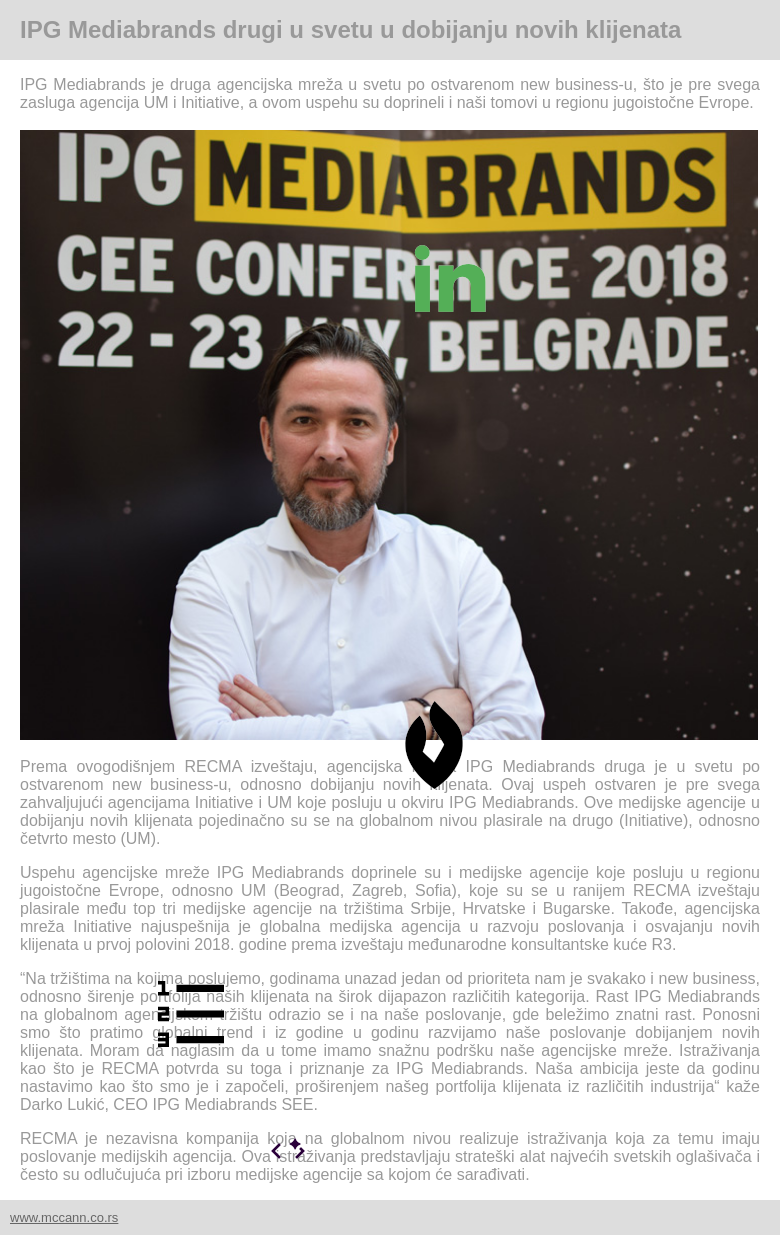 The height and width of the screenshot is (1235, 780). I want to click on access AI-powered code generation tools, so click(288, 1151).